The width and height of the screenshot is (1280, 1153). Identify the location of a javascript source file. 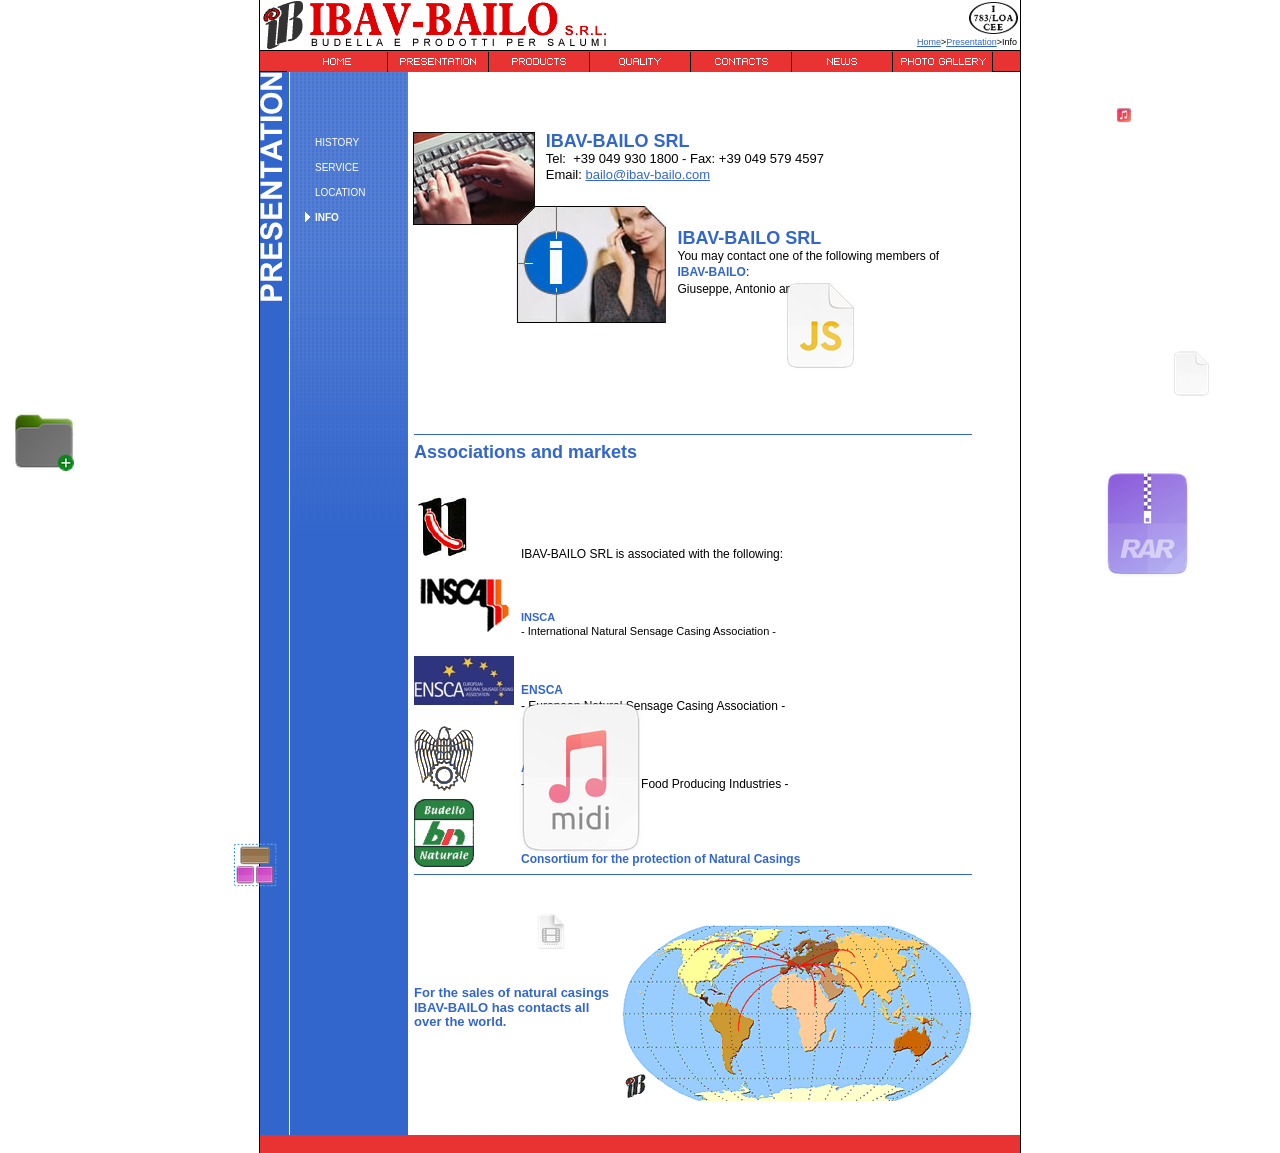
(820, 325).